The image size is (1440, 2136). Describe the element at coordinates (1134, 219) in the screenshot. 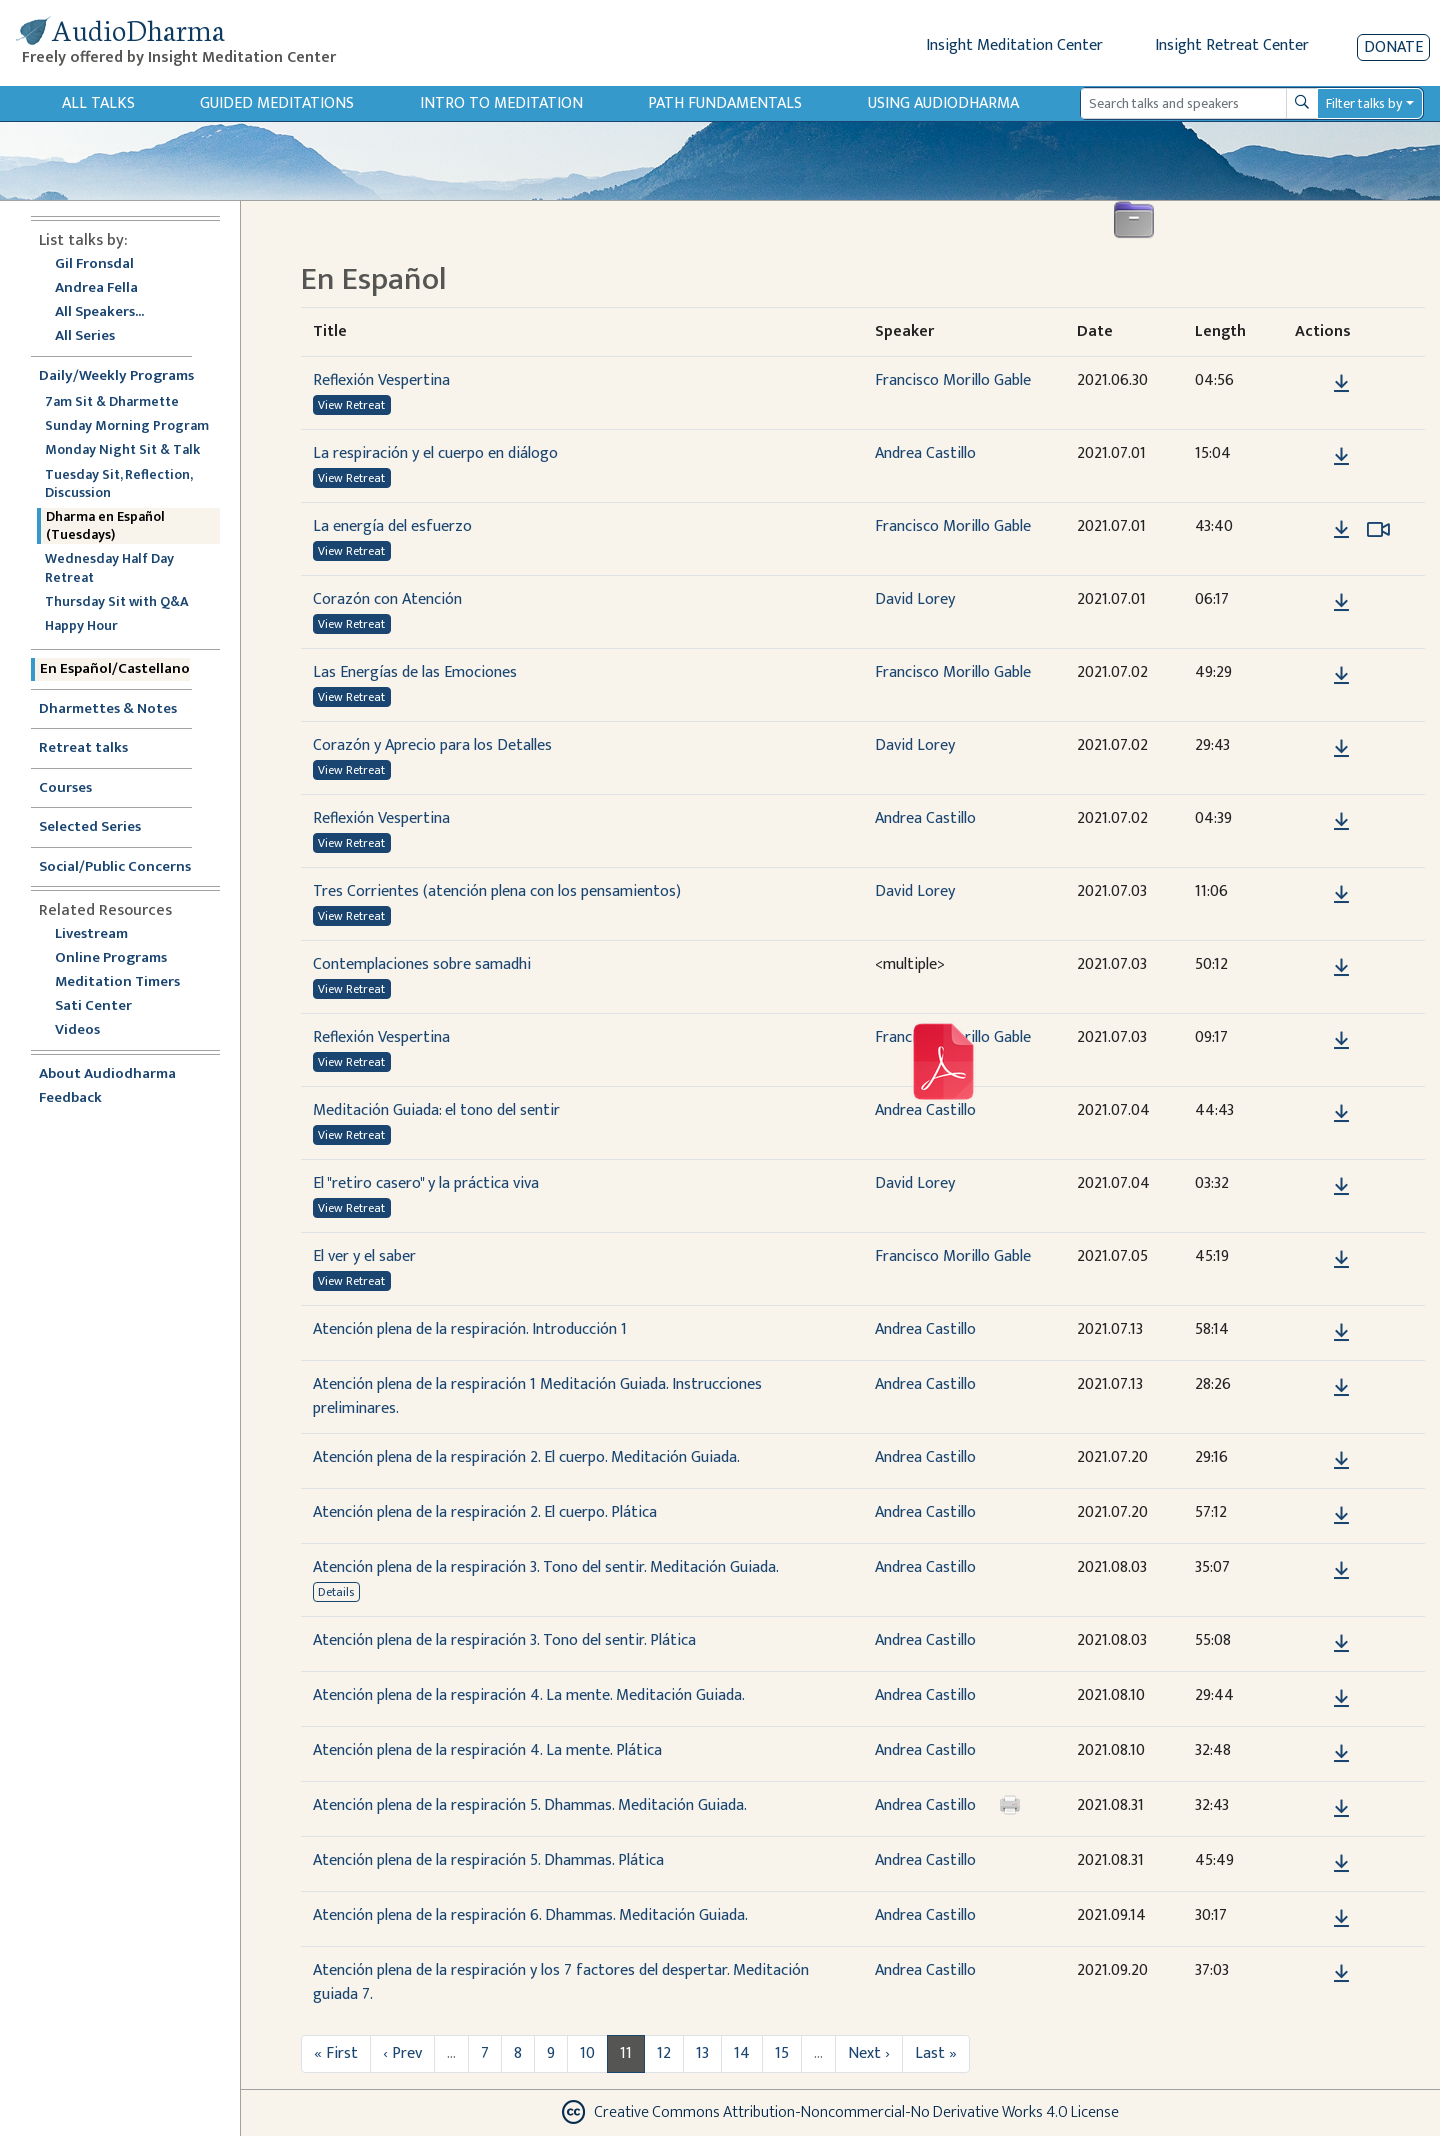

I see `open the file manager application` at that location.